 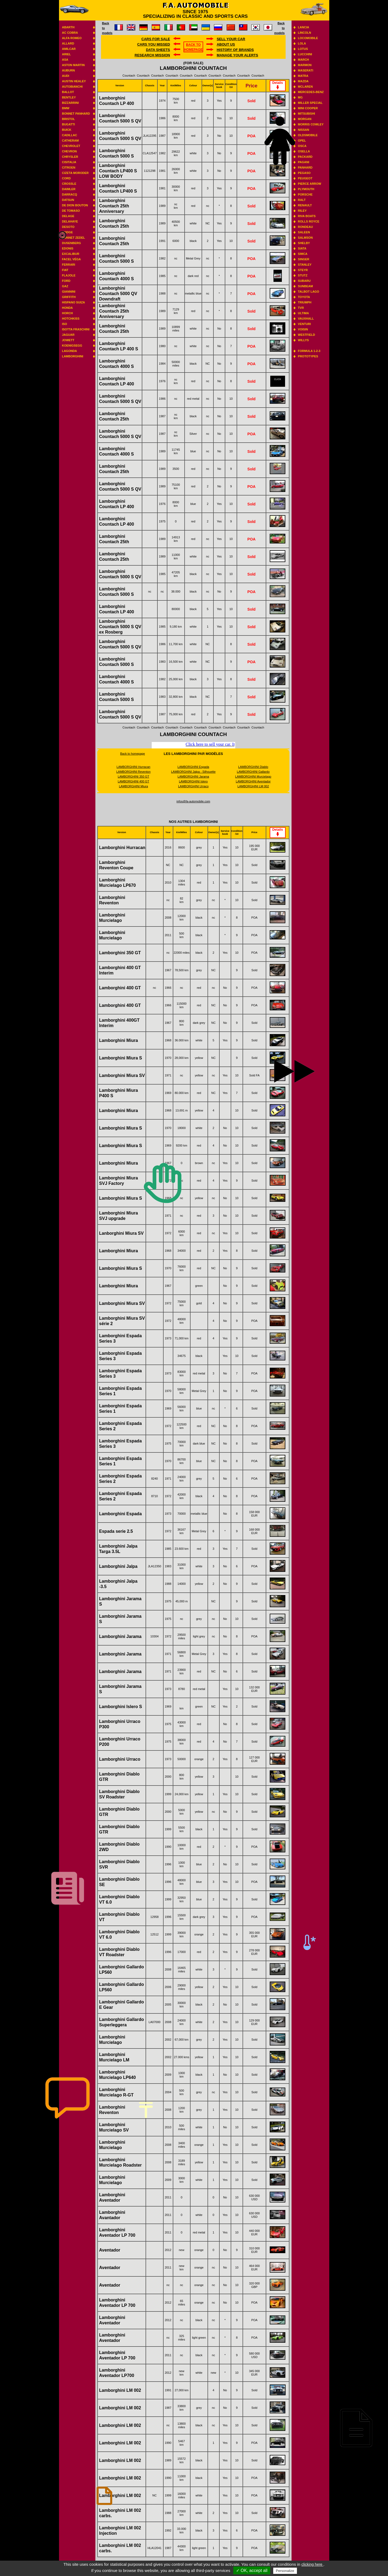 What do you see at coordinates (68, 1888) in the screenshot?
I see `view news or articles` at bounding box center [68, 1888].